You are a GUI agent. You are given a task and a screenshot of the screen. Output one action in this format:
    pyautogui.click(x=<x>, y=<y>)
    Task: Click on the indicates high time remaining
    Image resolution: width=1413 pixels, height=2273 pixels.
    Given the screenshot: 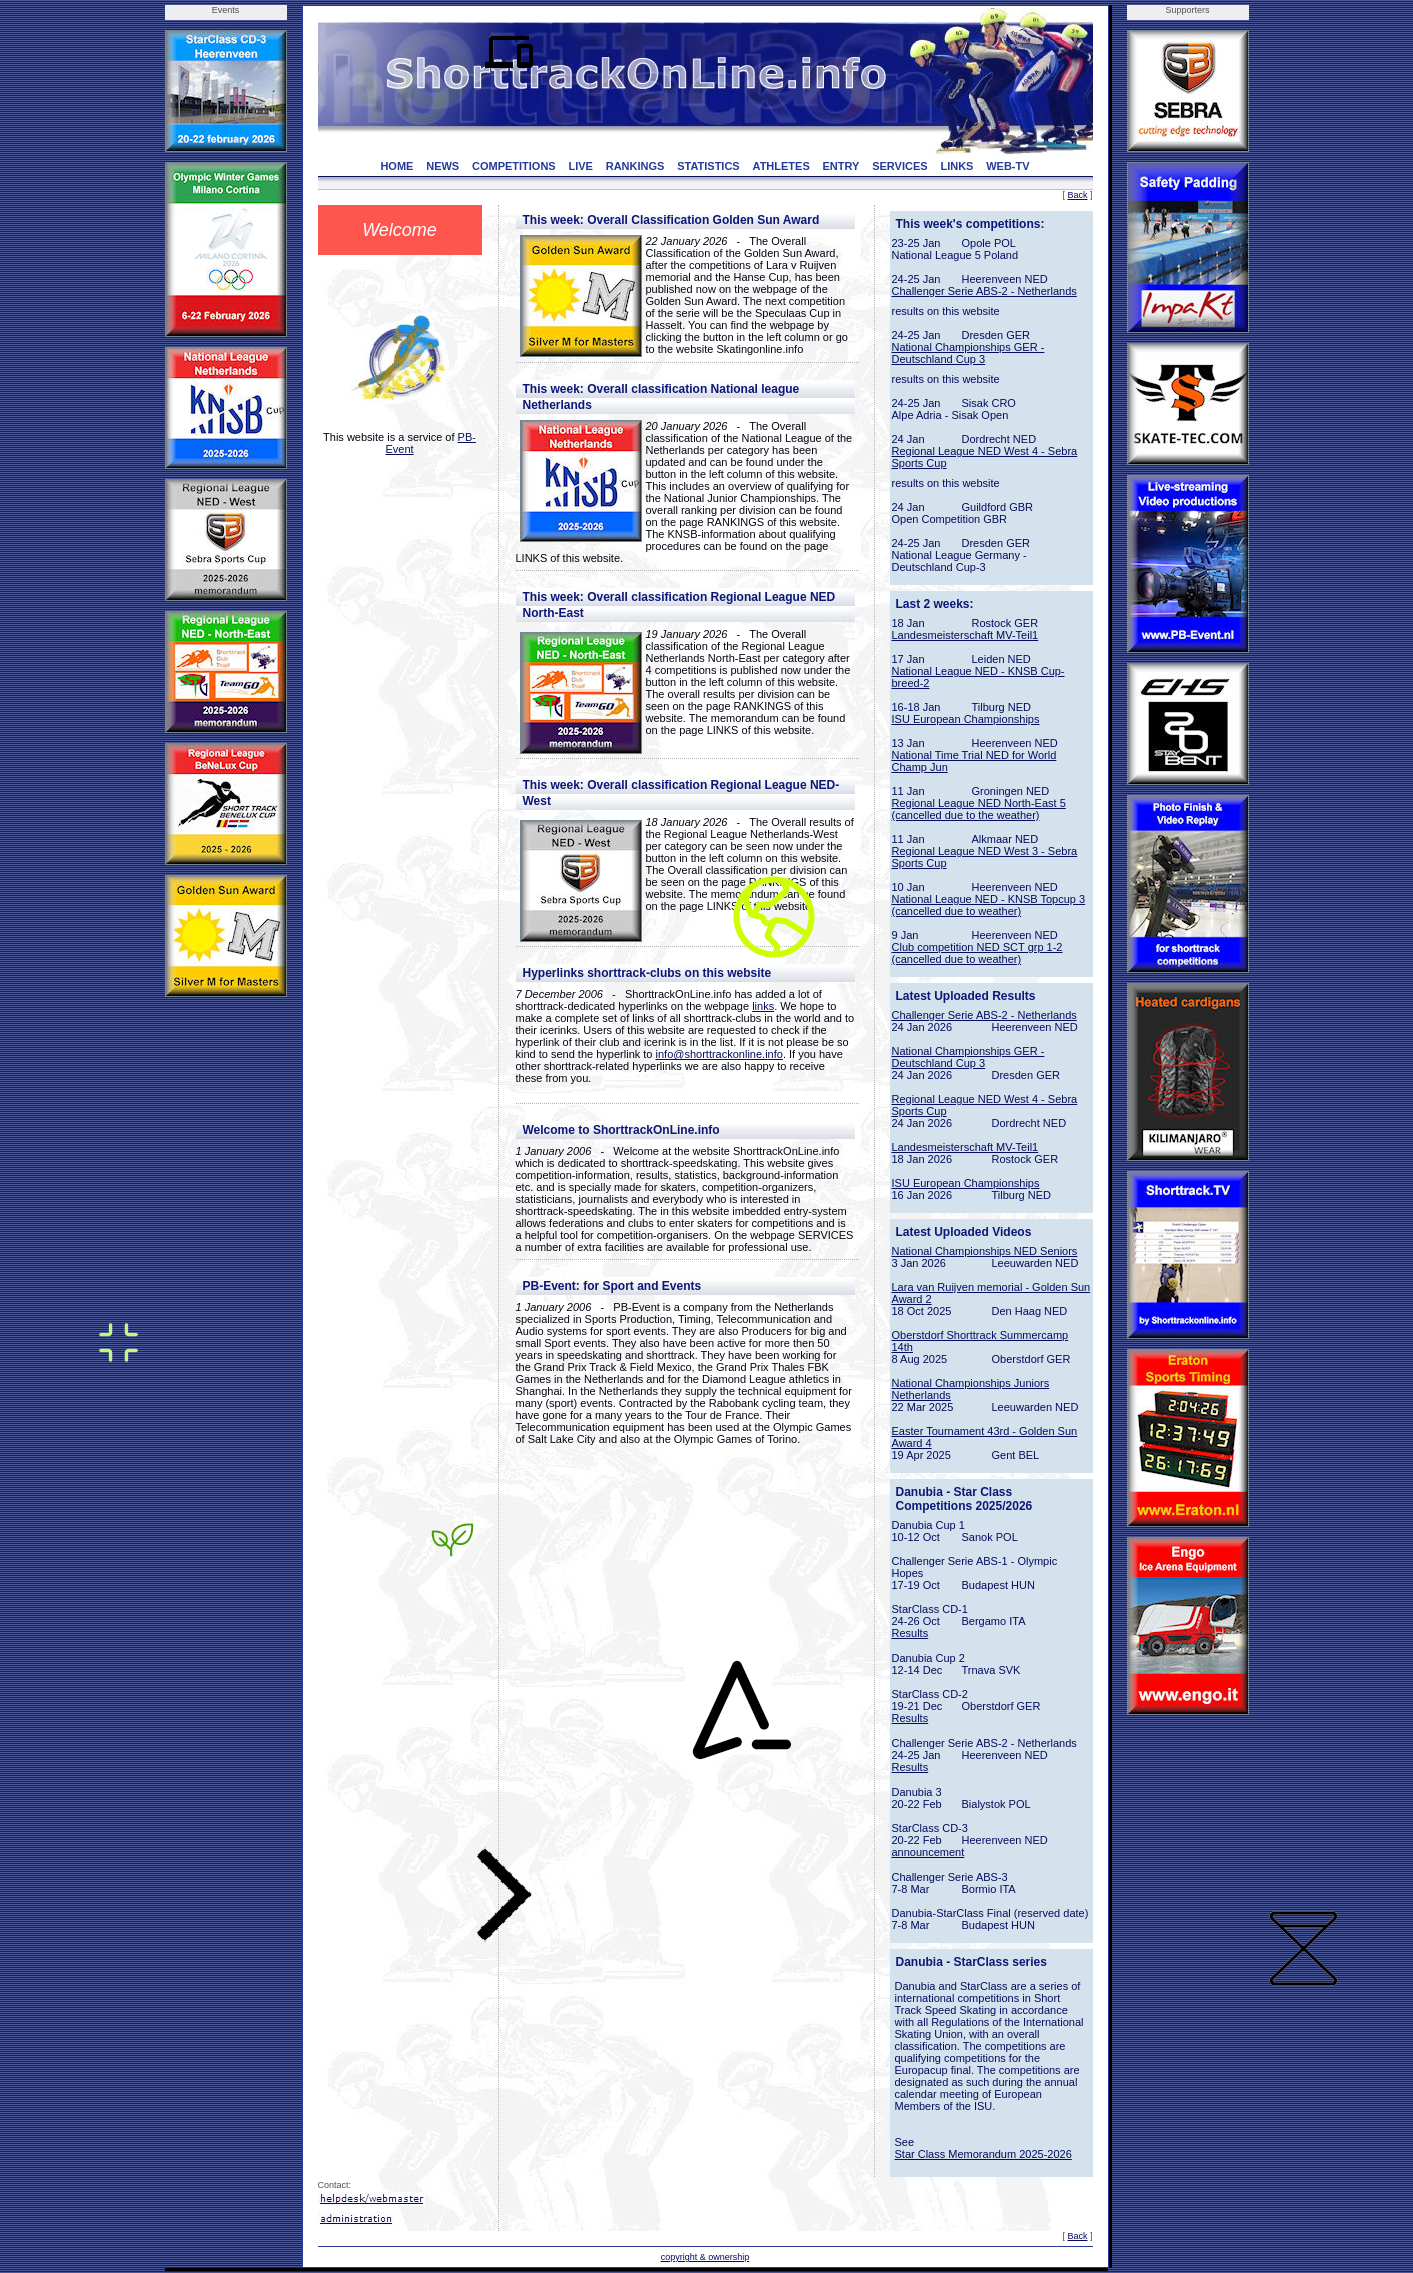 What is the action you would take?
    pyautogui.click(x=1303, y=1948)
    